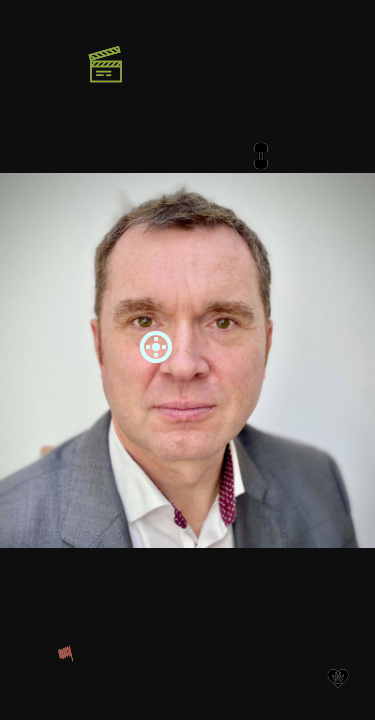 This screenshot has width=375, height=720. What do you see at coordinates (261, 156) in the screenshot?
I see `use grenade weapon or explosive item` at bounding box center [261, 156].